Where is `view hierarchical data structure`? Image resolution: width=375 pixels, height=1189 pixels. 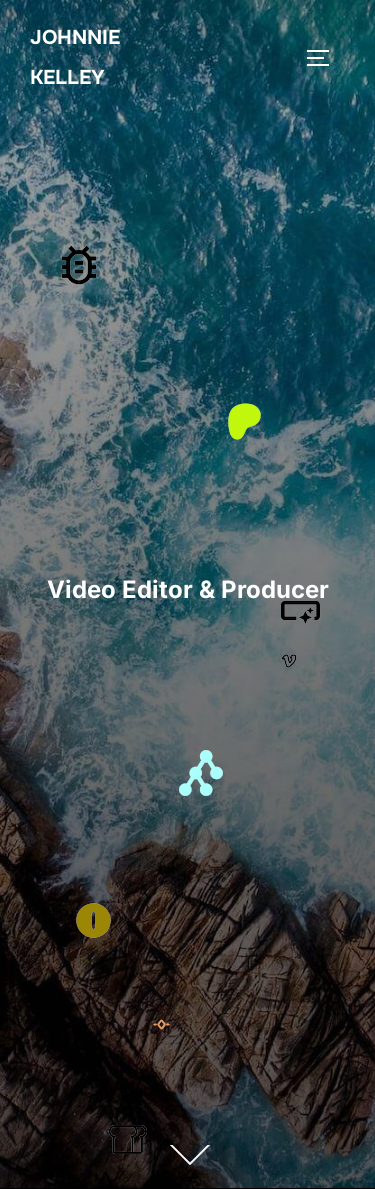 view hierarchical data structure is located at coordinates (202, 773).